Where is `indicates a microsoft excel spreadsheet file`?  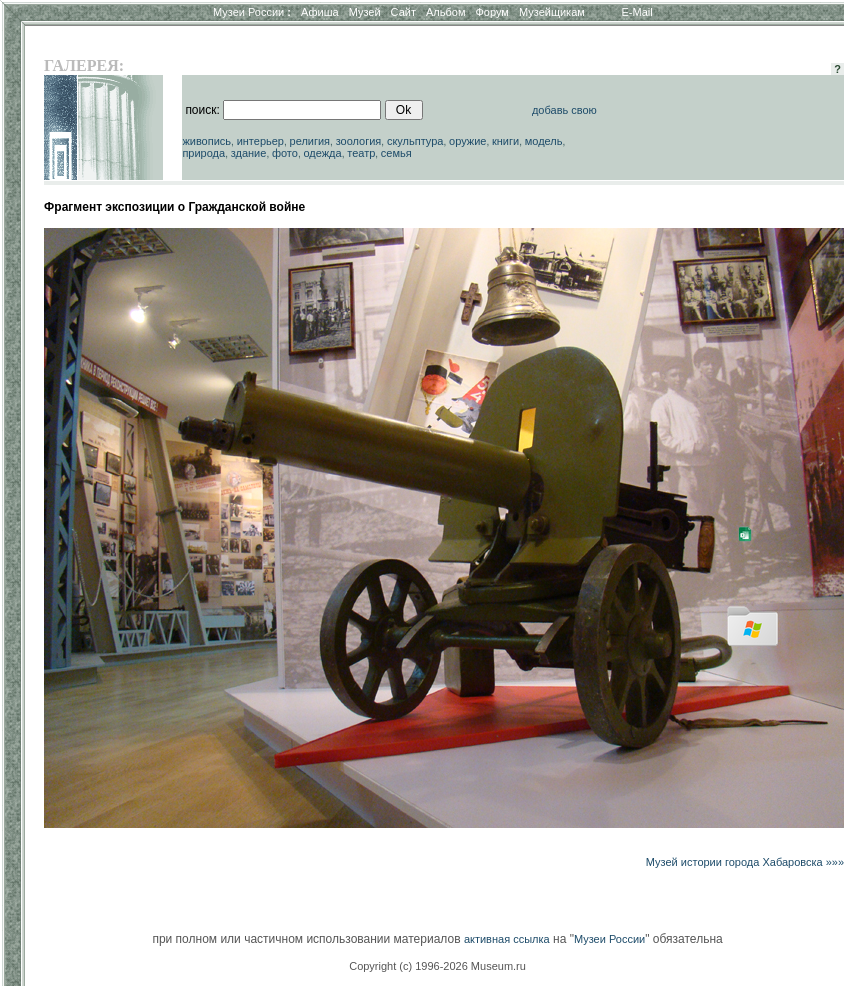
indicates a microsoft excel spreadsheet file is located at coordinates (745, 534).